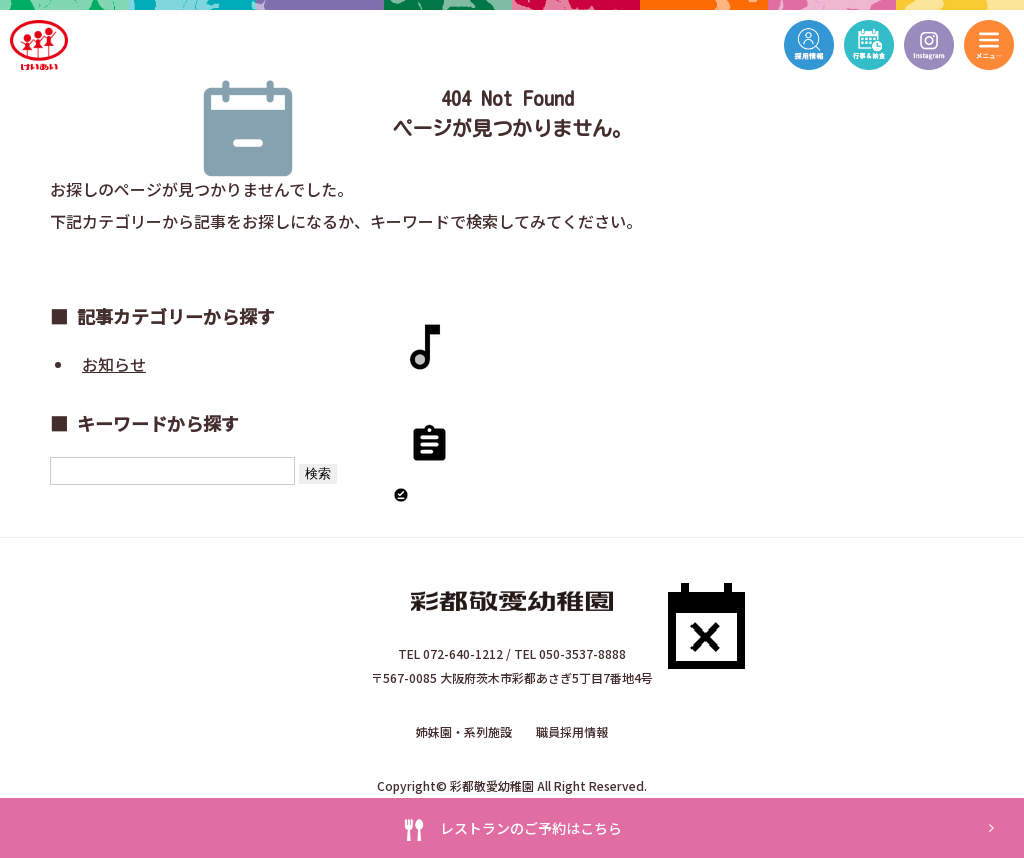 This screenshot has width=1024, height=858. Describe the element at coordinates (401, 495) in the screenshot. I see `indicates content is available offline` at that location.